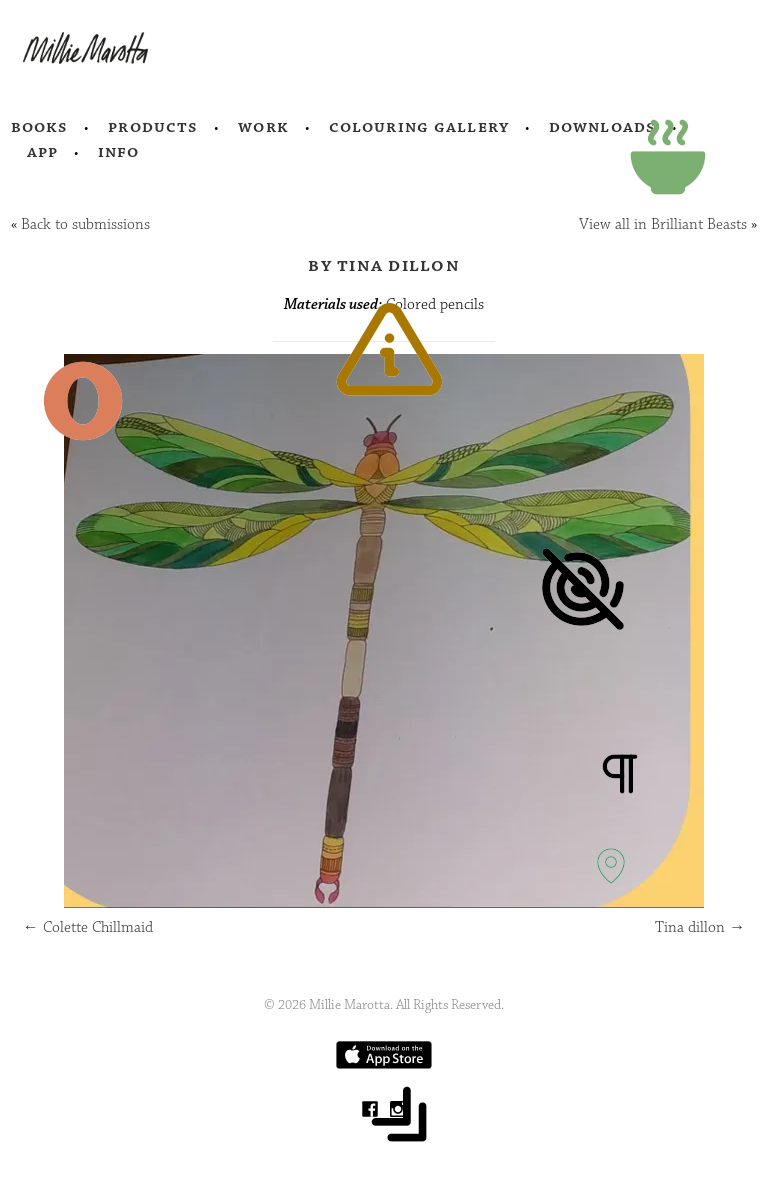  Describe the element at coordinates (620, 774) in the screenshot. I see `toggle paragraph marks visibility` at that location.